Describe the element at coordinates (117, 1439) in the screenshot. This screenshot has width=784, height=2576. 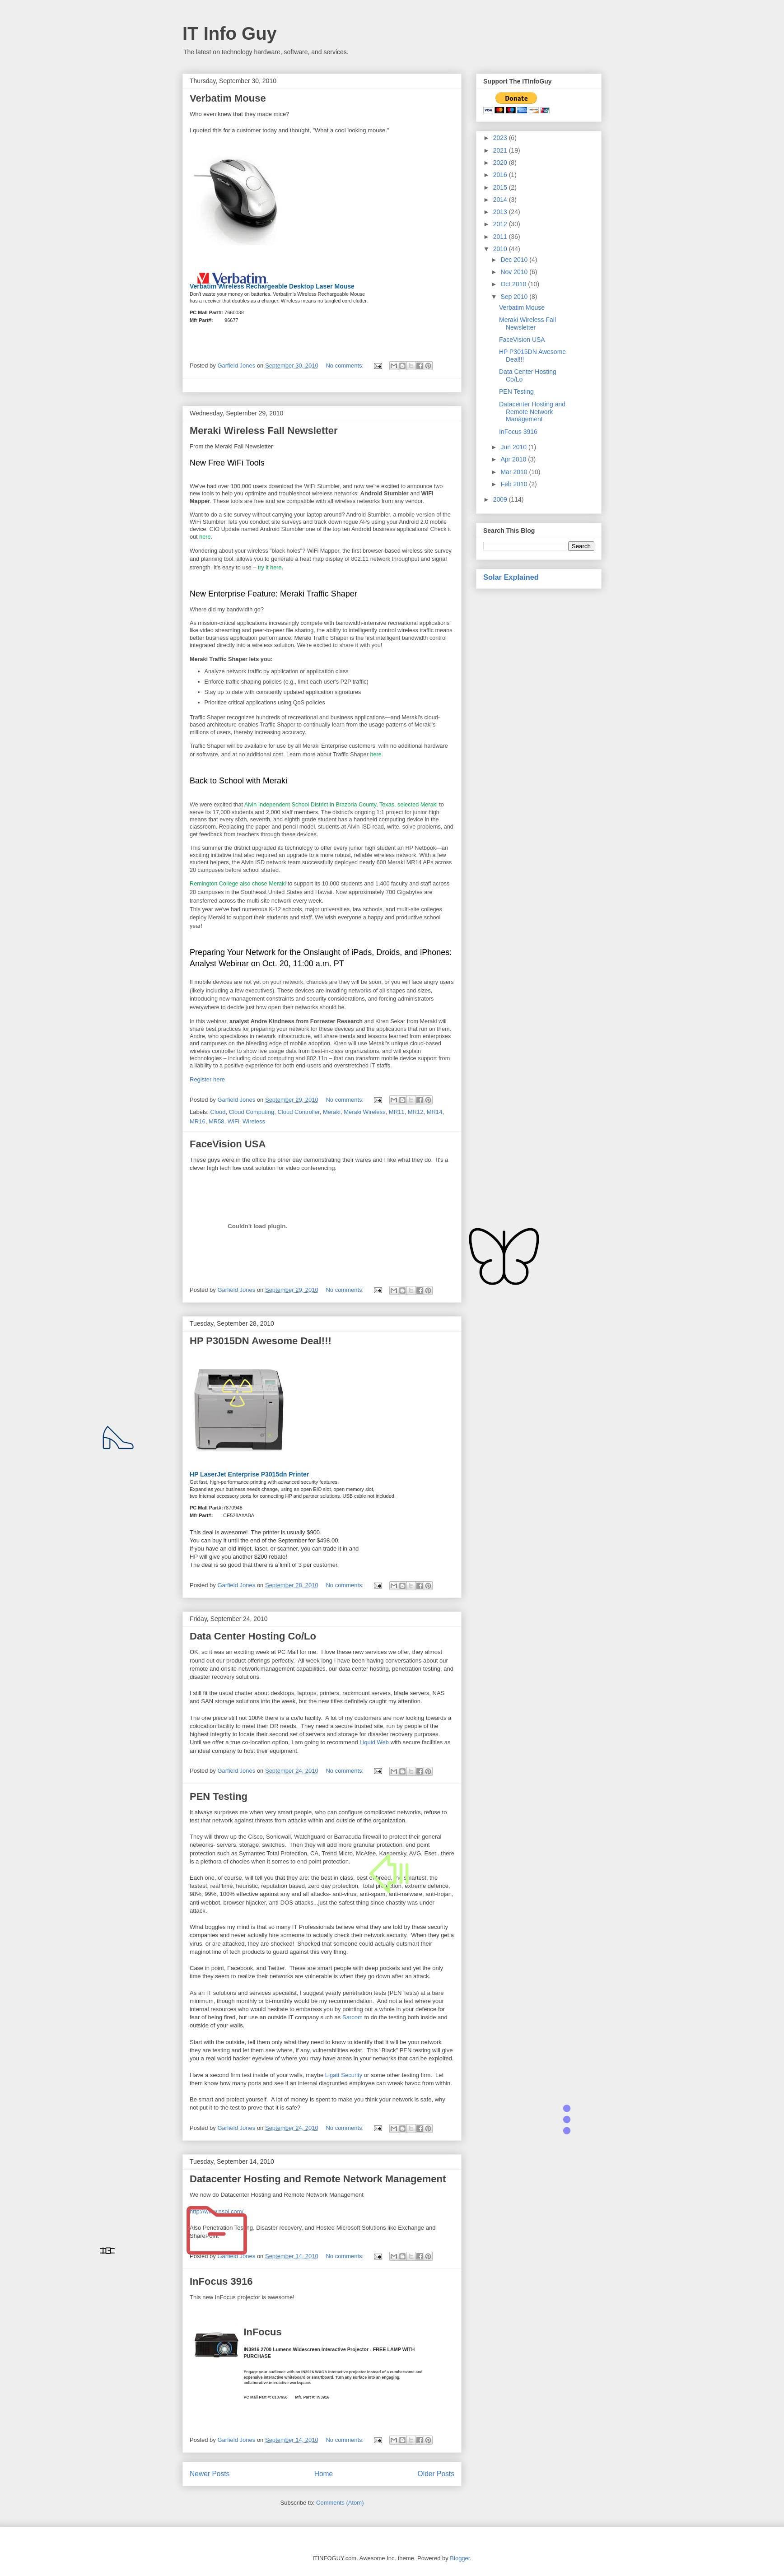
I see `browse women's footwear or shoes` at that location.